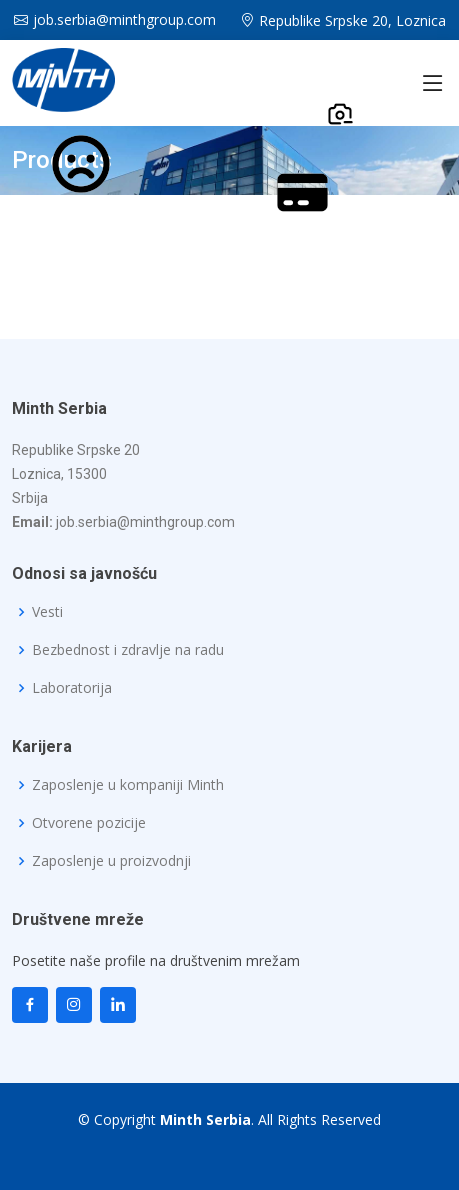 The height and width of the screenshot is (1190, 459). Describe the element at coordinates (302, 192) in the screenshot. I see `manage payment methods` at that location.